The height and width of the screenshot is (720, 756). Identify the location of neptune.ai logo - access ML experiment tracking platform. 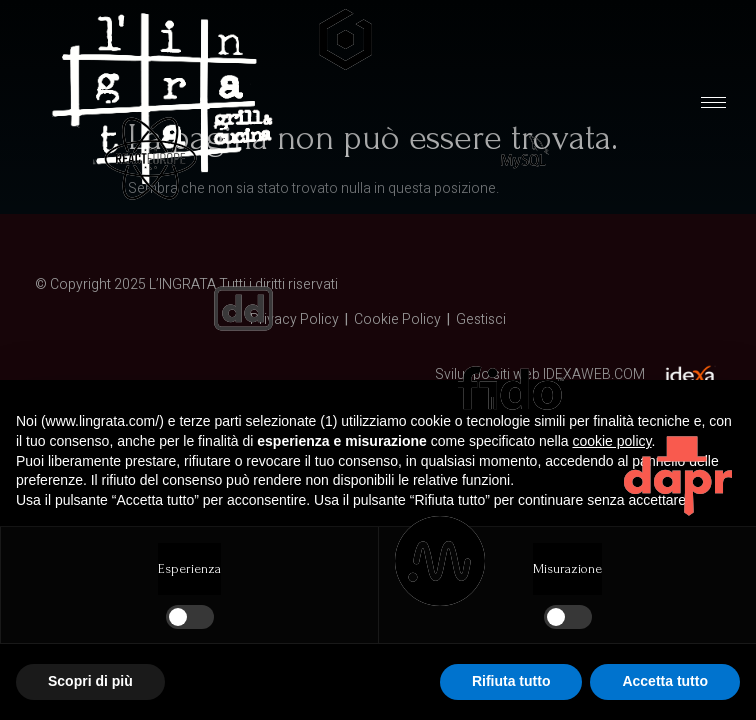
(440, 561).